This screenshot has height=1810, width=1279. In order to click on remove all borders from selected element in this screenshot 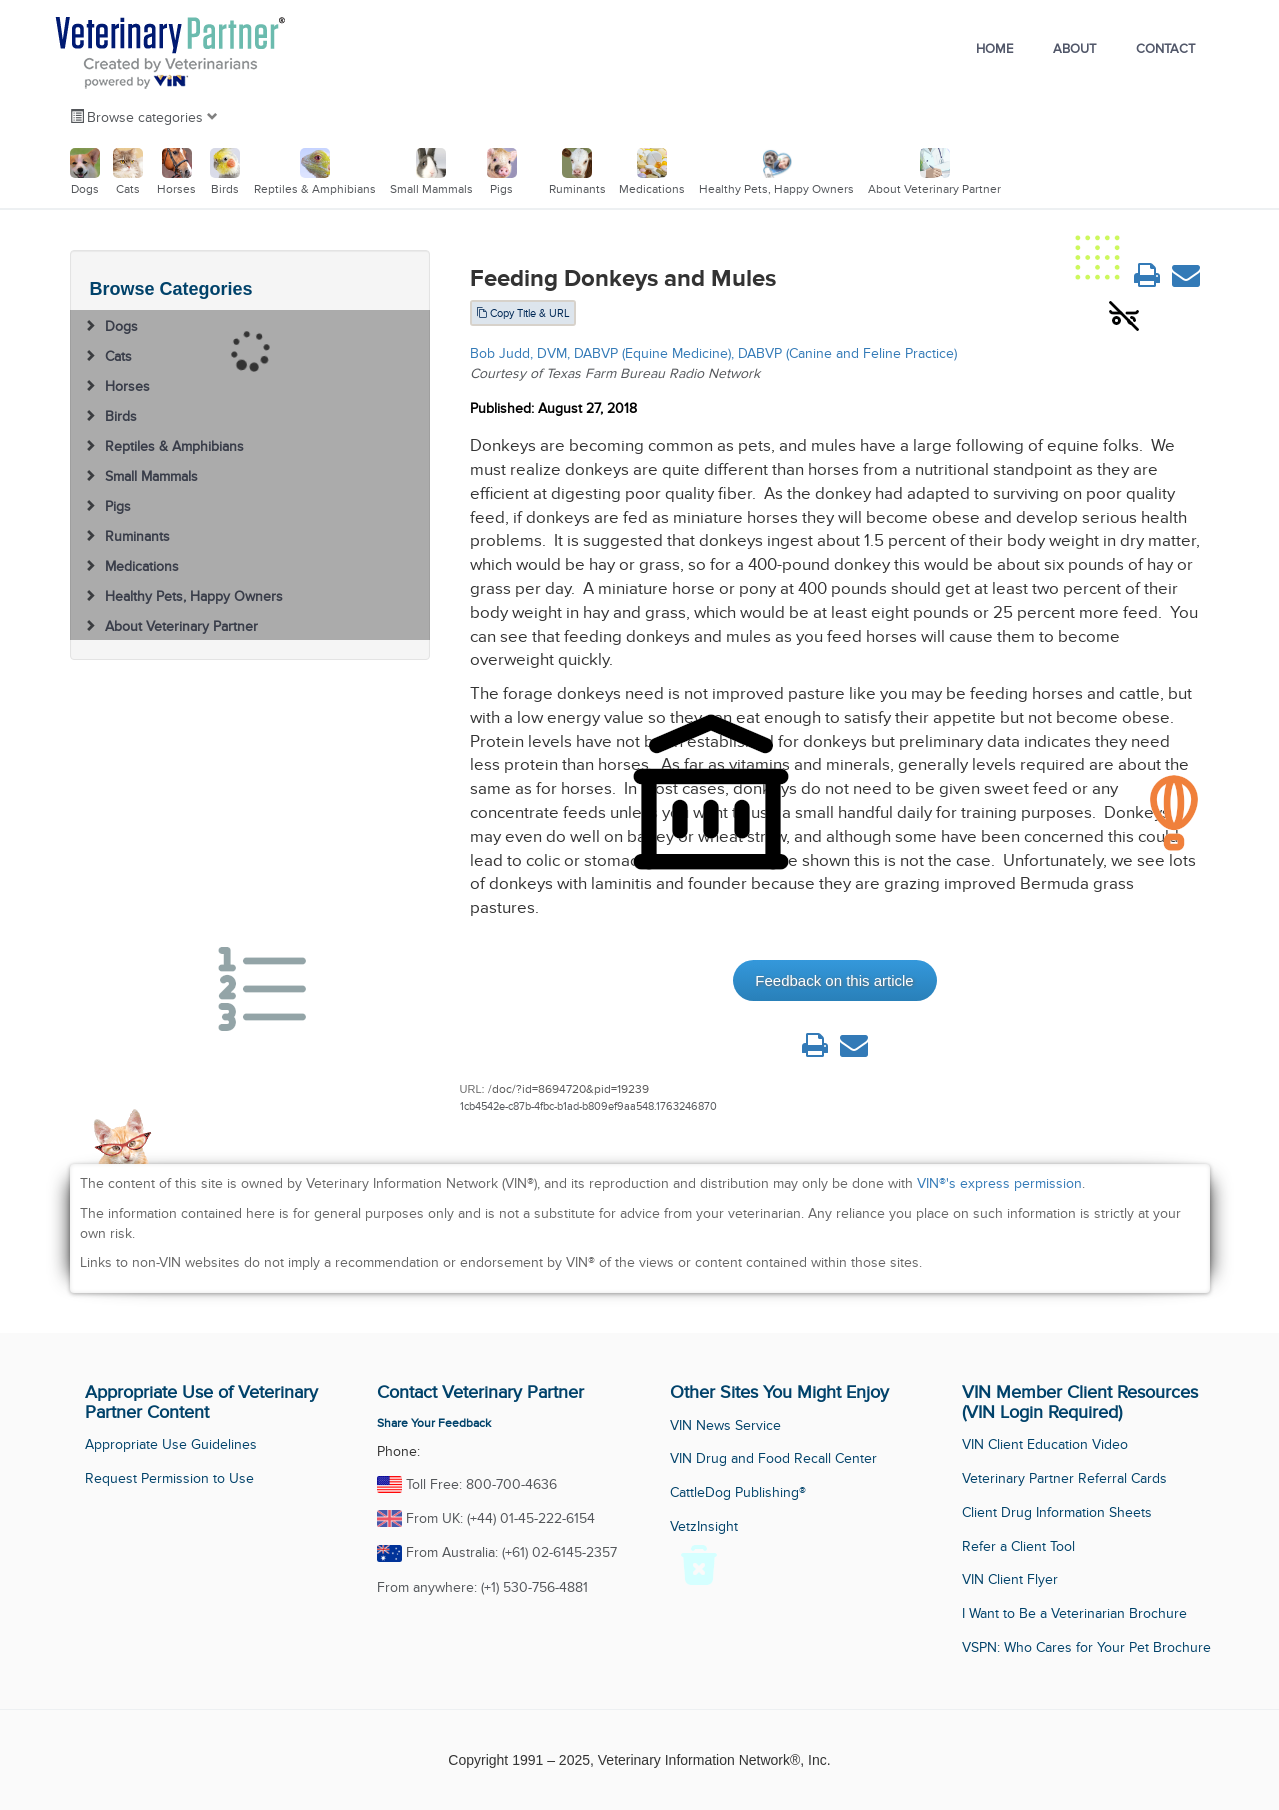, I will do `click(1097, 257)`.